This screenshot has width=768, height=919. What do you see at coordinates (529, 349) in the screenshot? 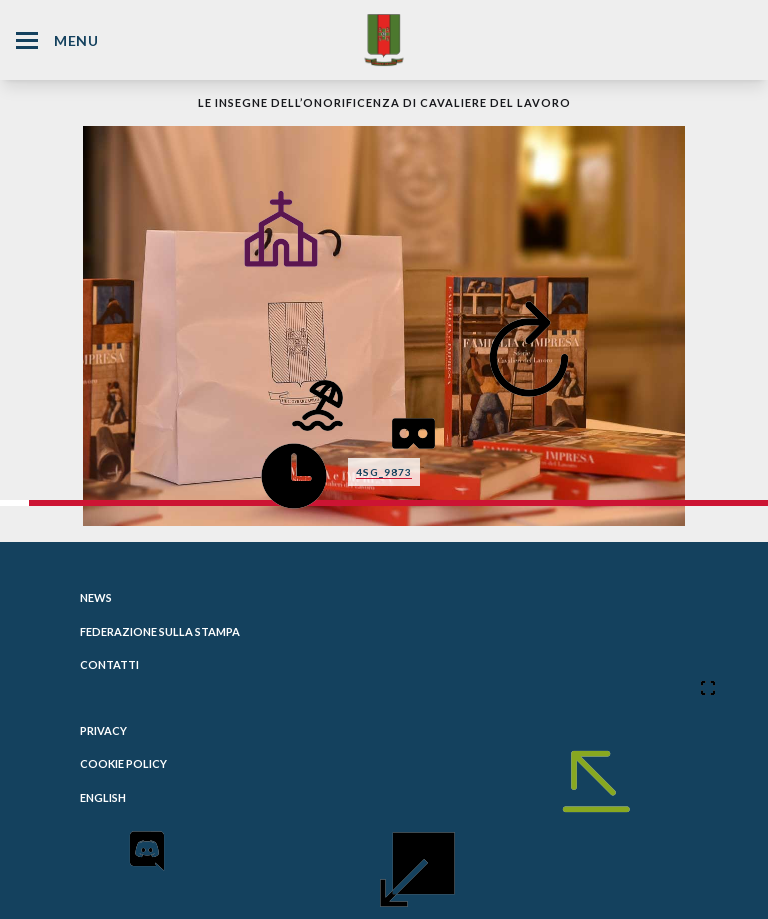
I see `refresh or reload the current page` at bounding box center [529, 349].